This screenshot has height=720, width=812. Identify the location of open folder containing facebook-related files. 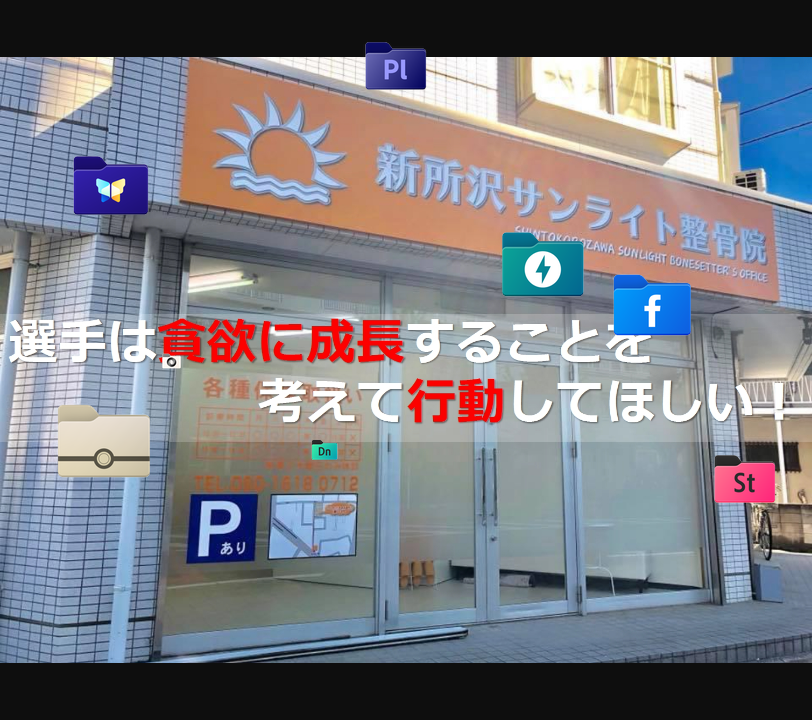
(652, 307).